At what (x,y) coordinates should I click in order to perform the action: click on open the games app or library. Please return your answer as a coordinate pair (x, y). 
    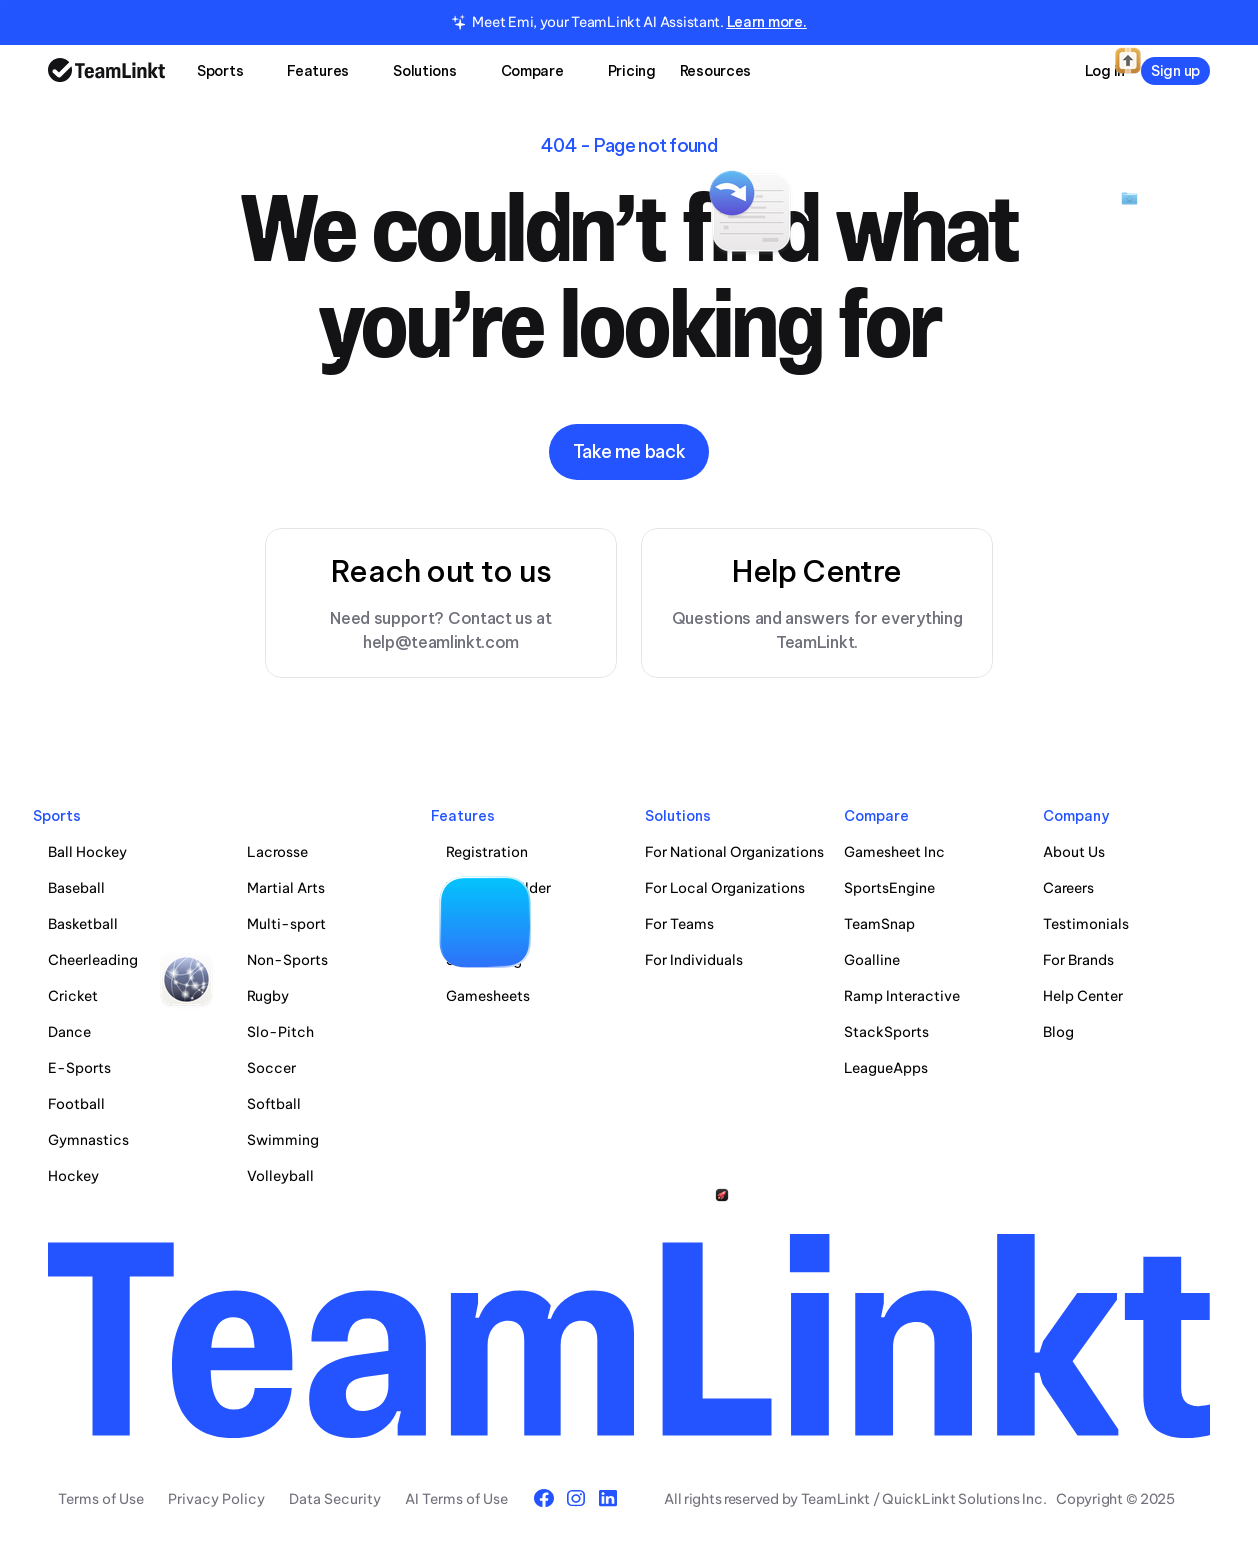
    Looking at the image, I should click on (722, 1195).